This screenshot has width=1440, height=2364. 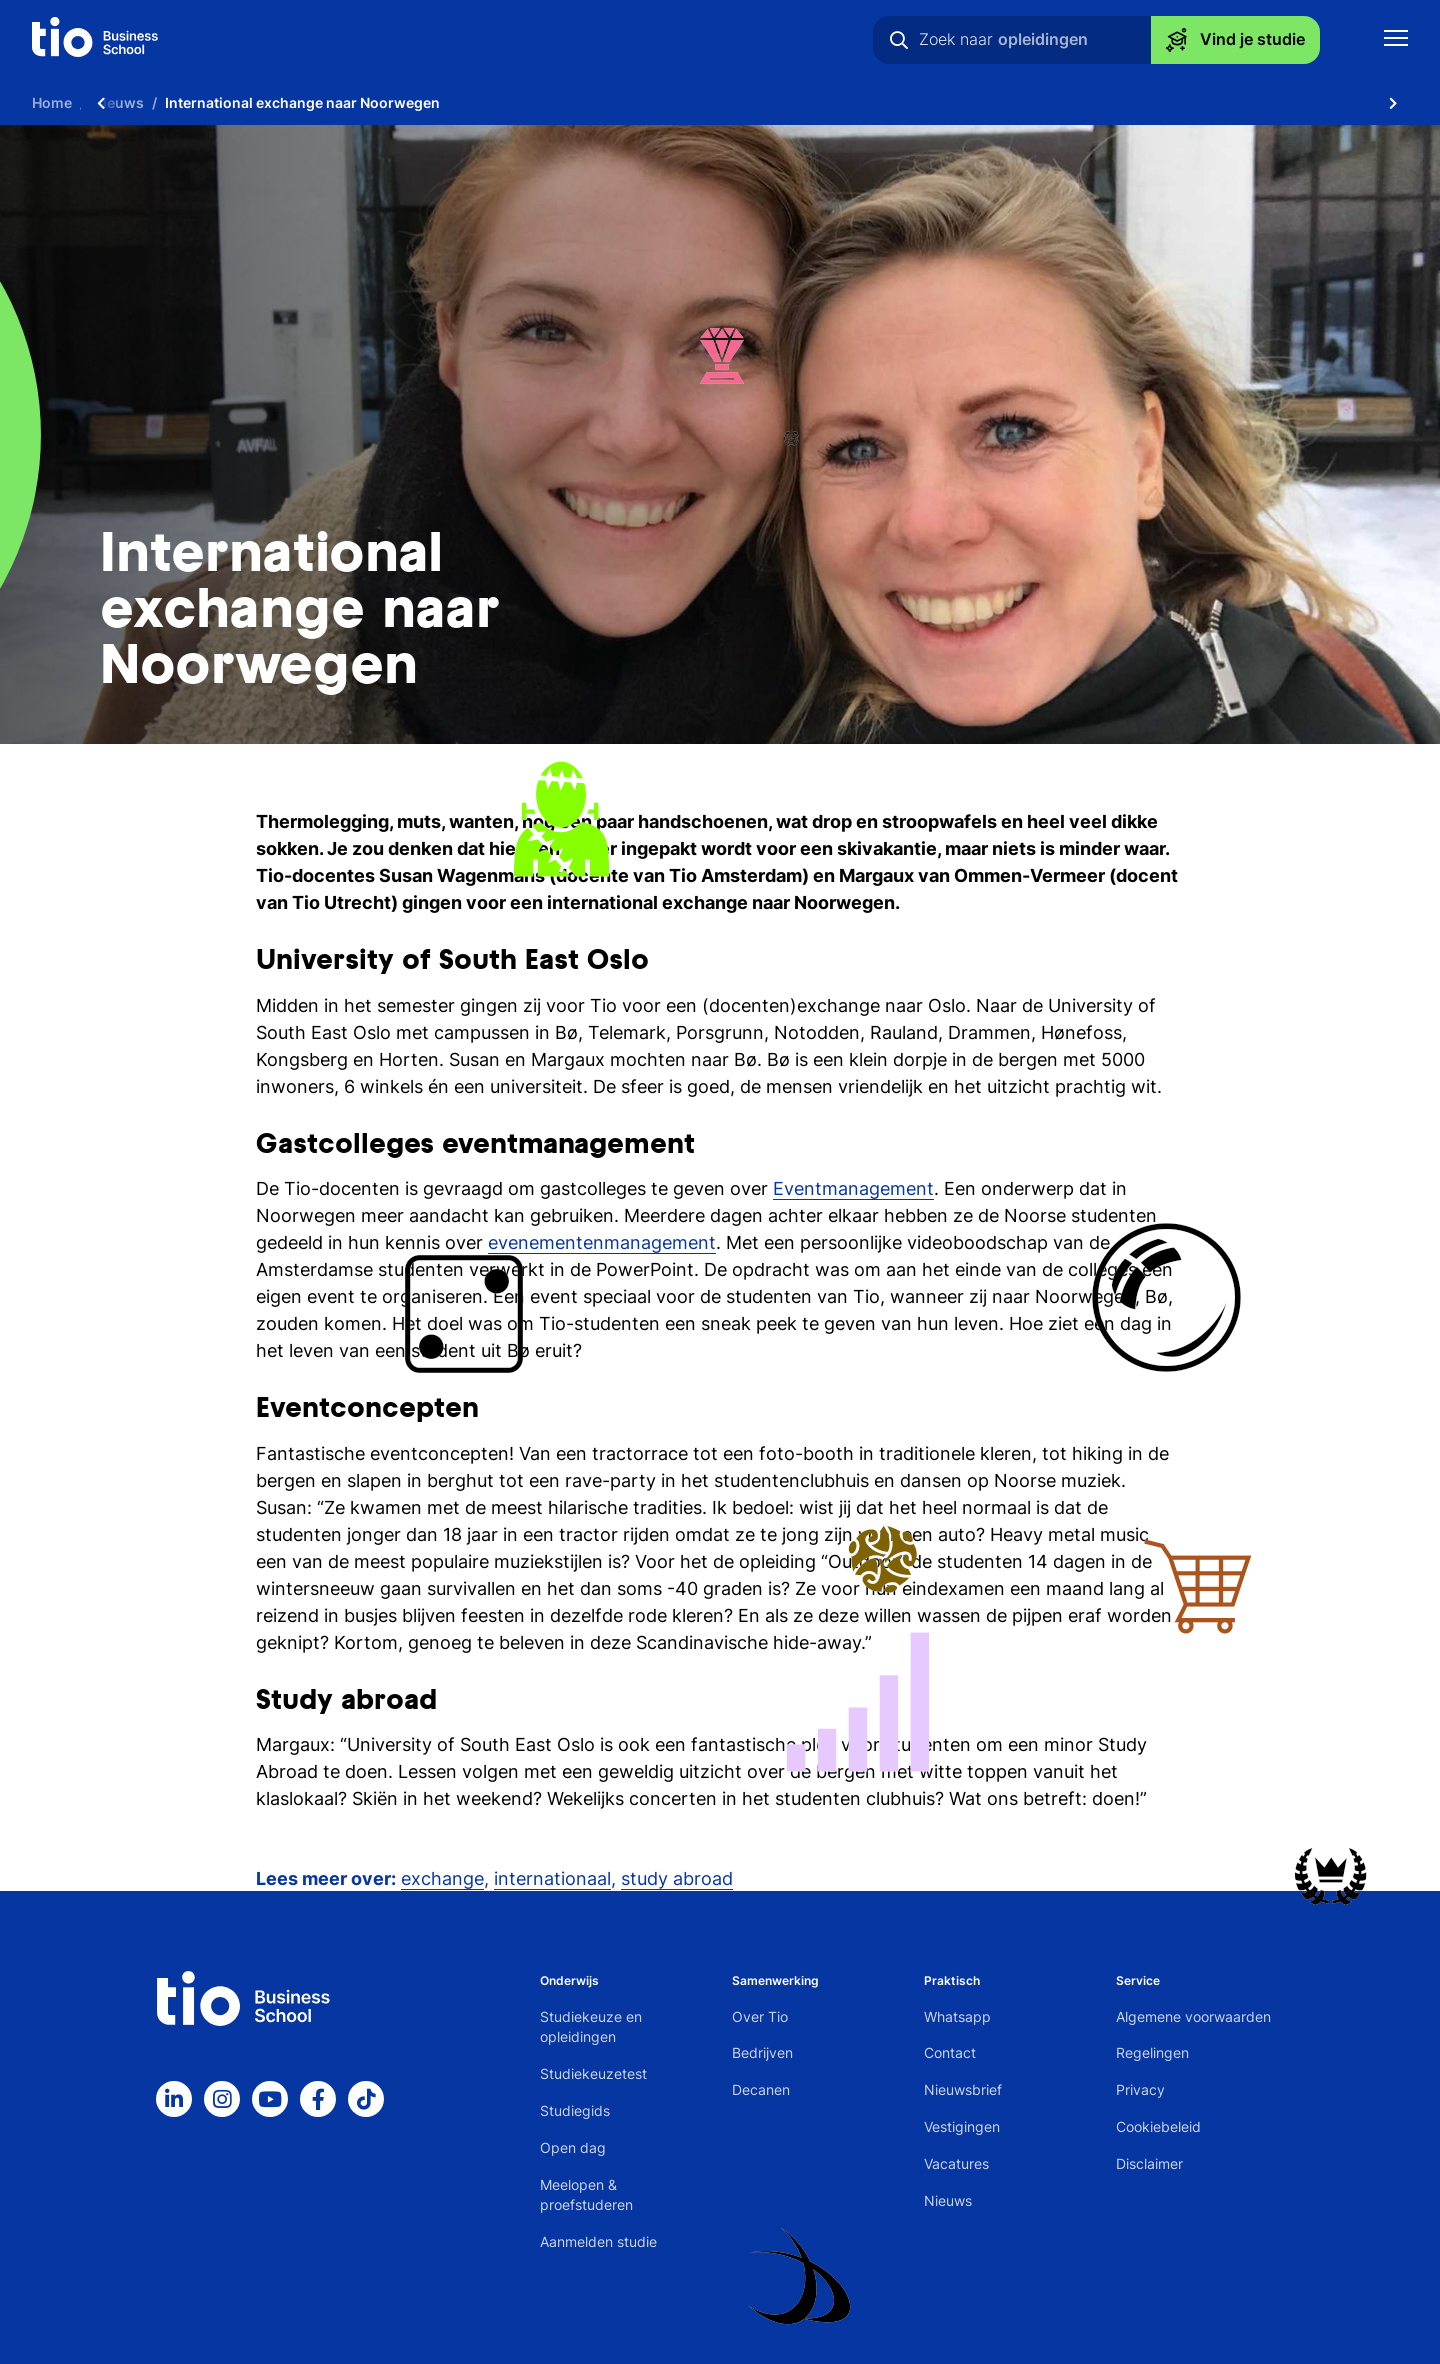 I want to click on select frankenstein character or monster avatar, so click(x=561, y=819).